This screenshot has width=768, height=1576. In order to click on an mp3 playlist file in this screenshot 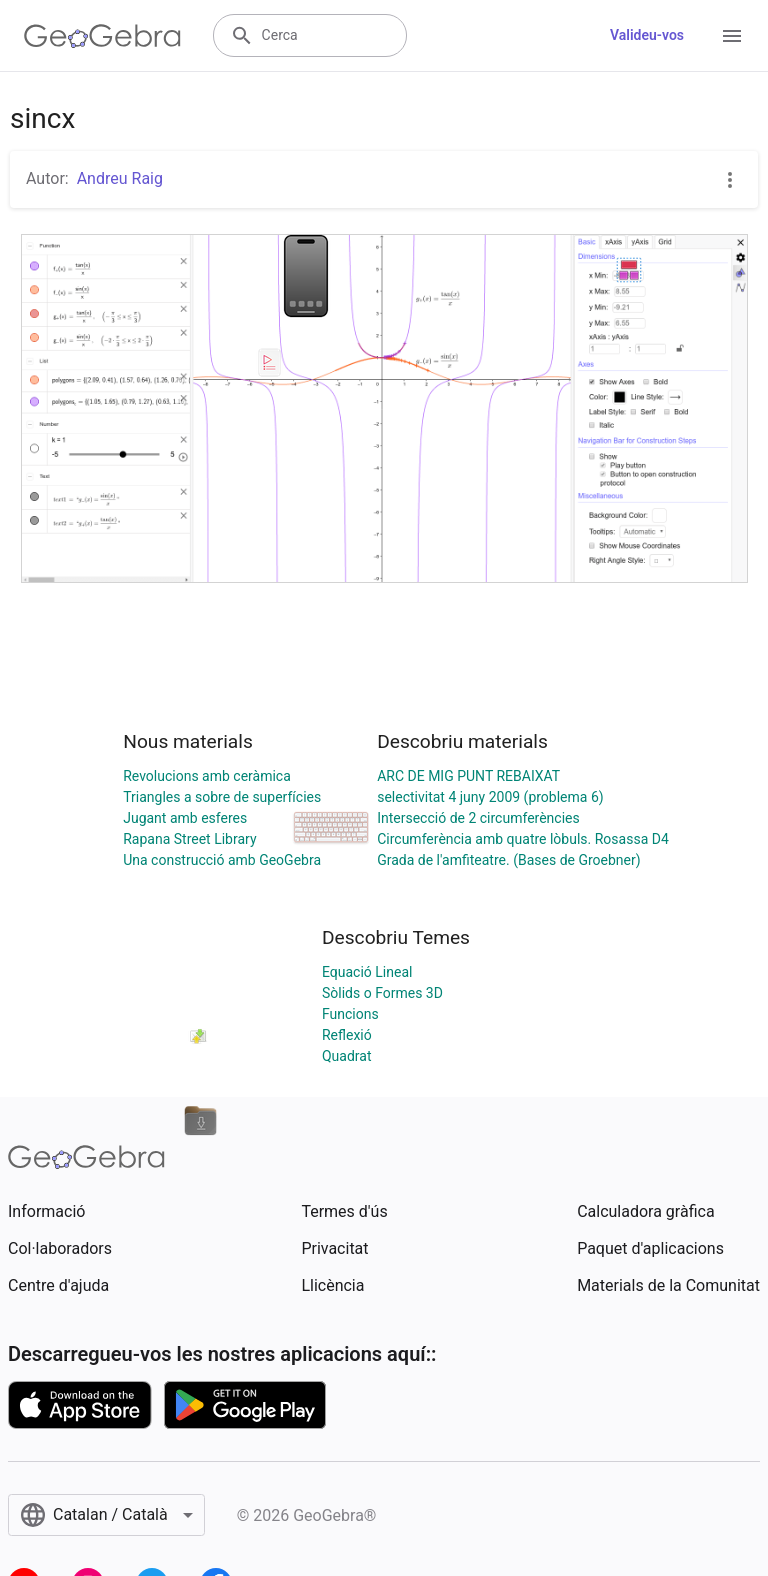, I will do `click(269, 362)`.